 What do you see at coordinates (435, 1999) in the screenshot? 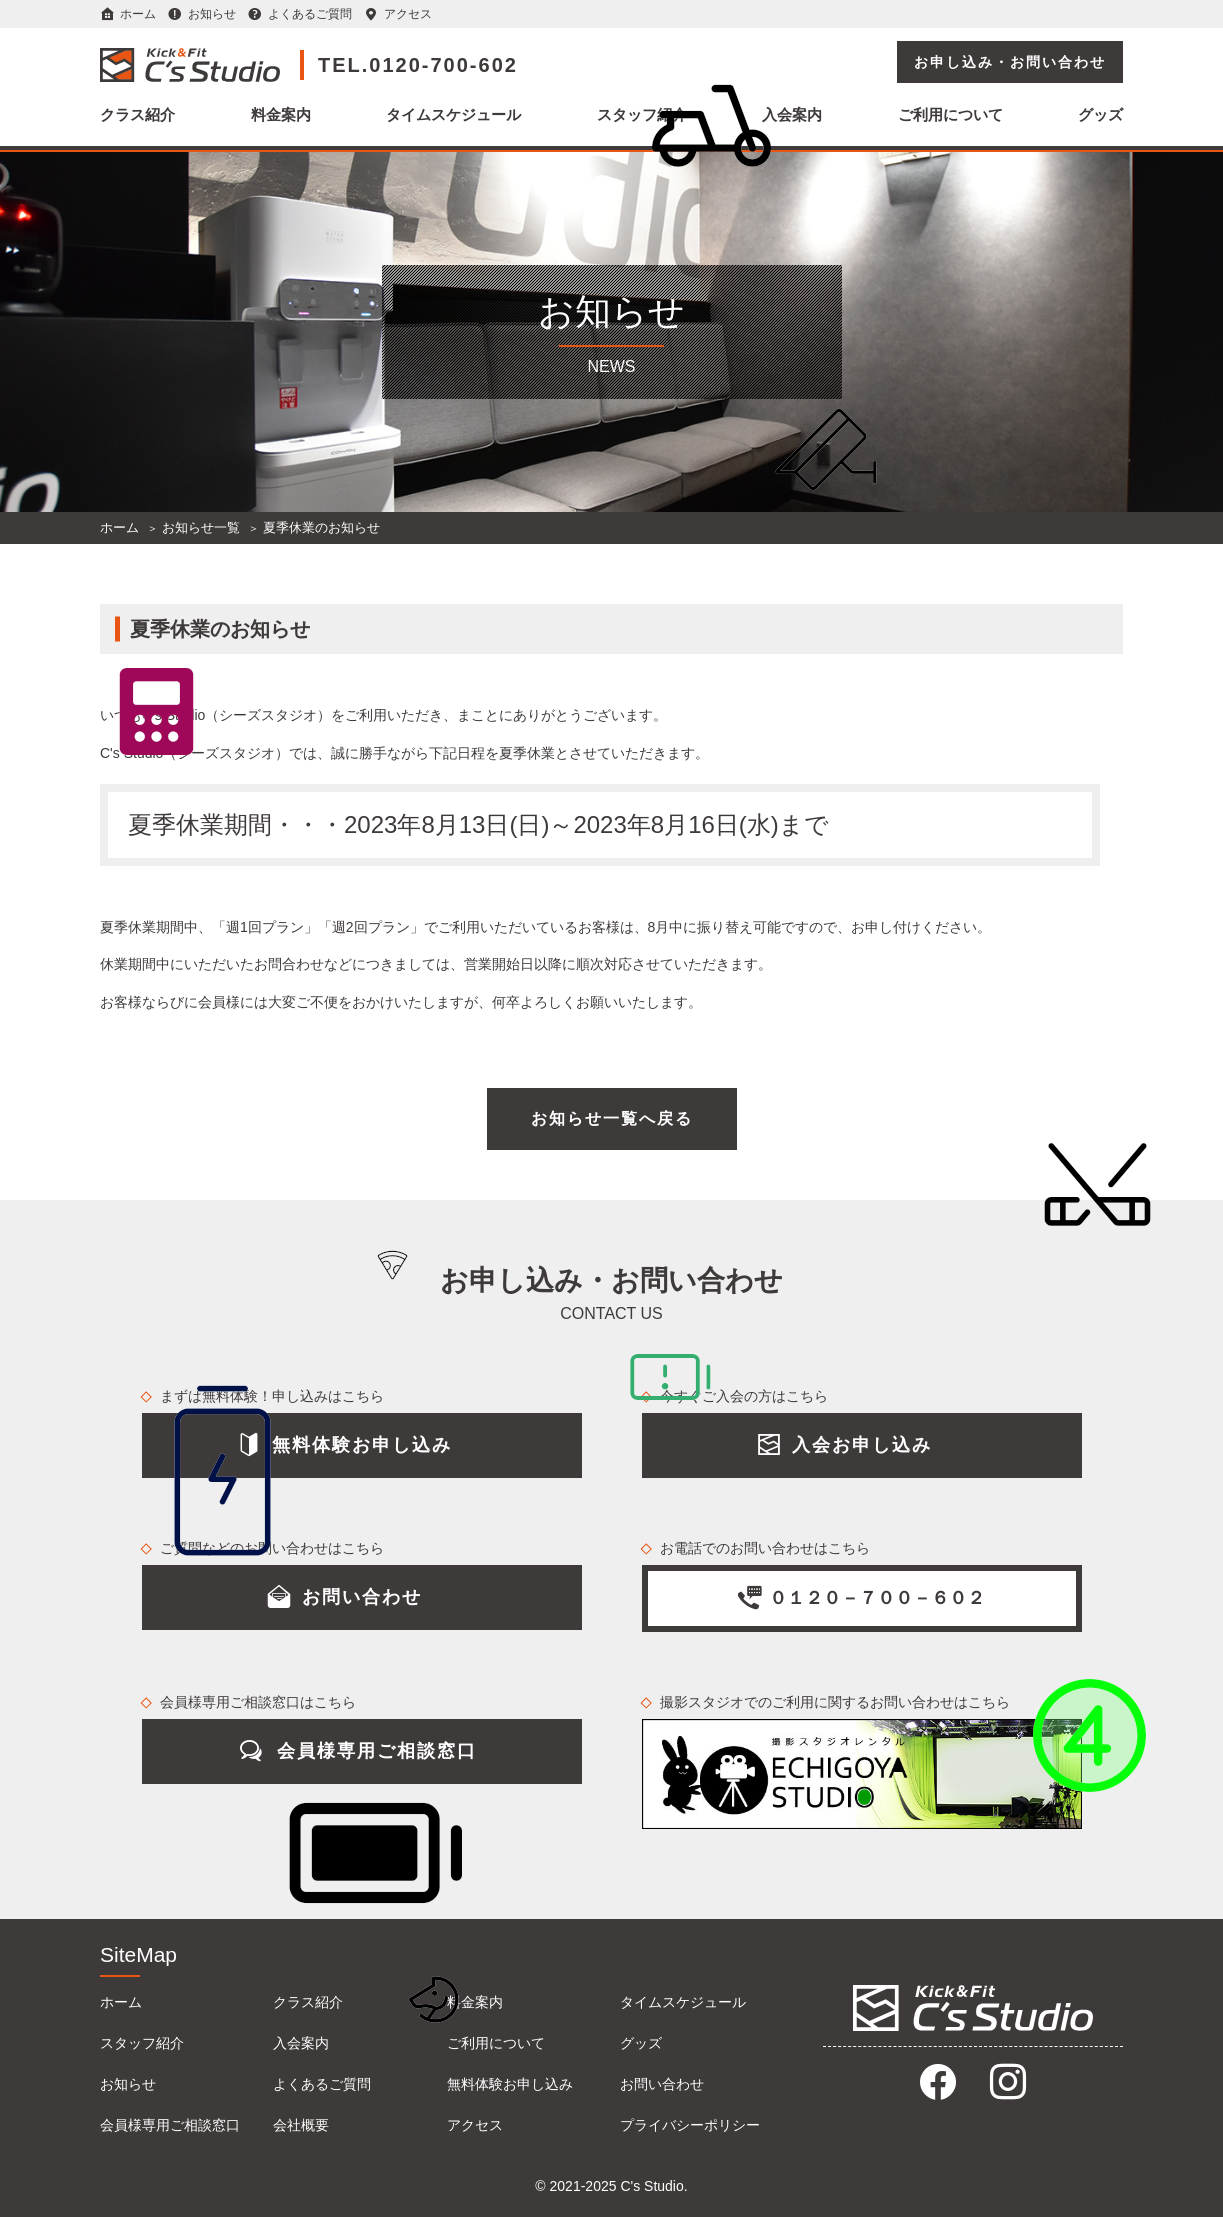
I see `access equestrian or horse-related content` at bounding box center [435, 1999].